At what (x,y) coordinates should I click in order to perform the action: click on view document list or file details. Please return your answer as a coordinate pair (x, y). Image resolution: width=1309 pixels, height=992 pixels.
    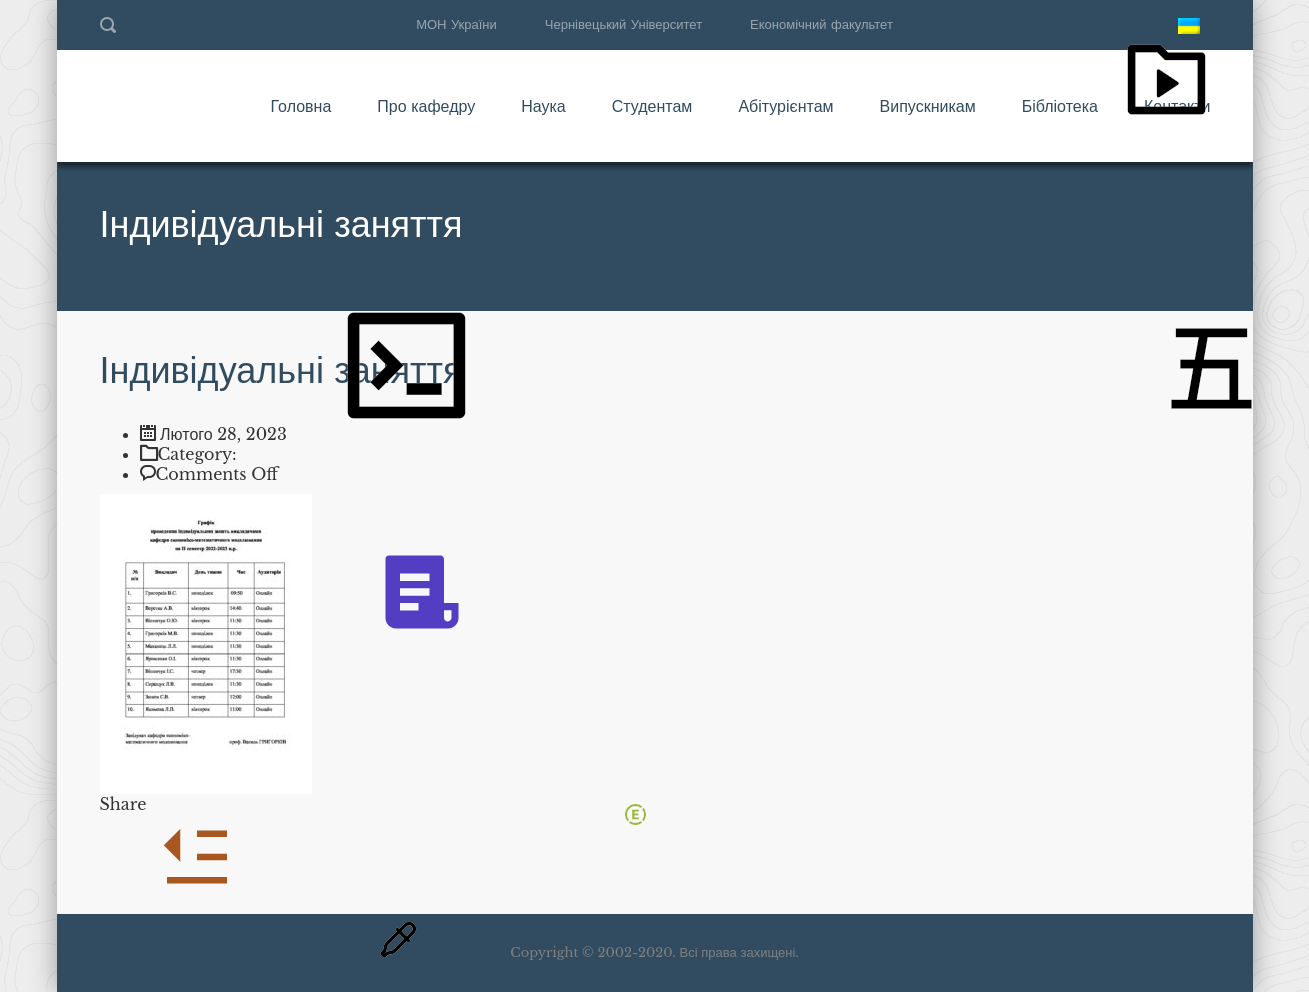
    Looking at the image, I should click on (422, 592).